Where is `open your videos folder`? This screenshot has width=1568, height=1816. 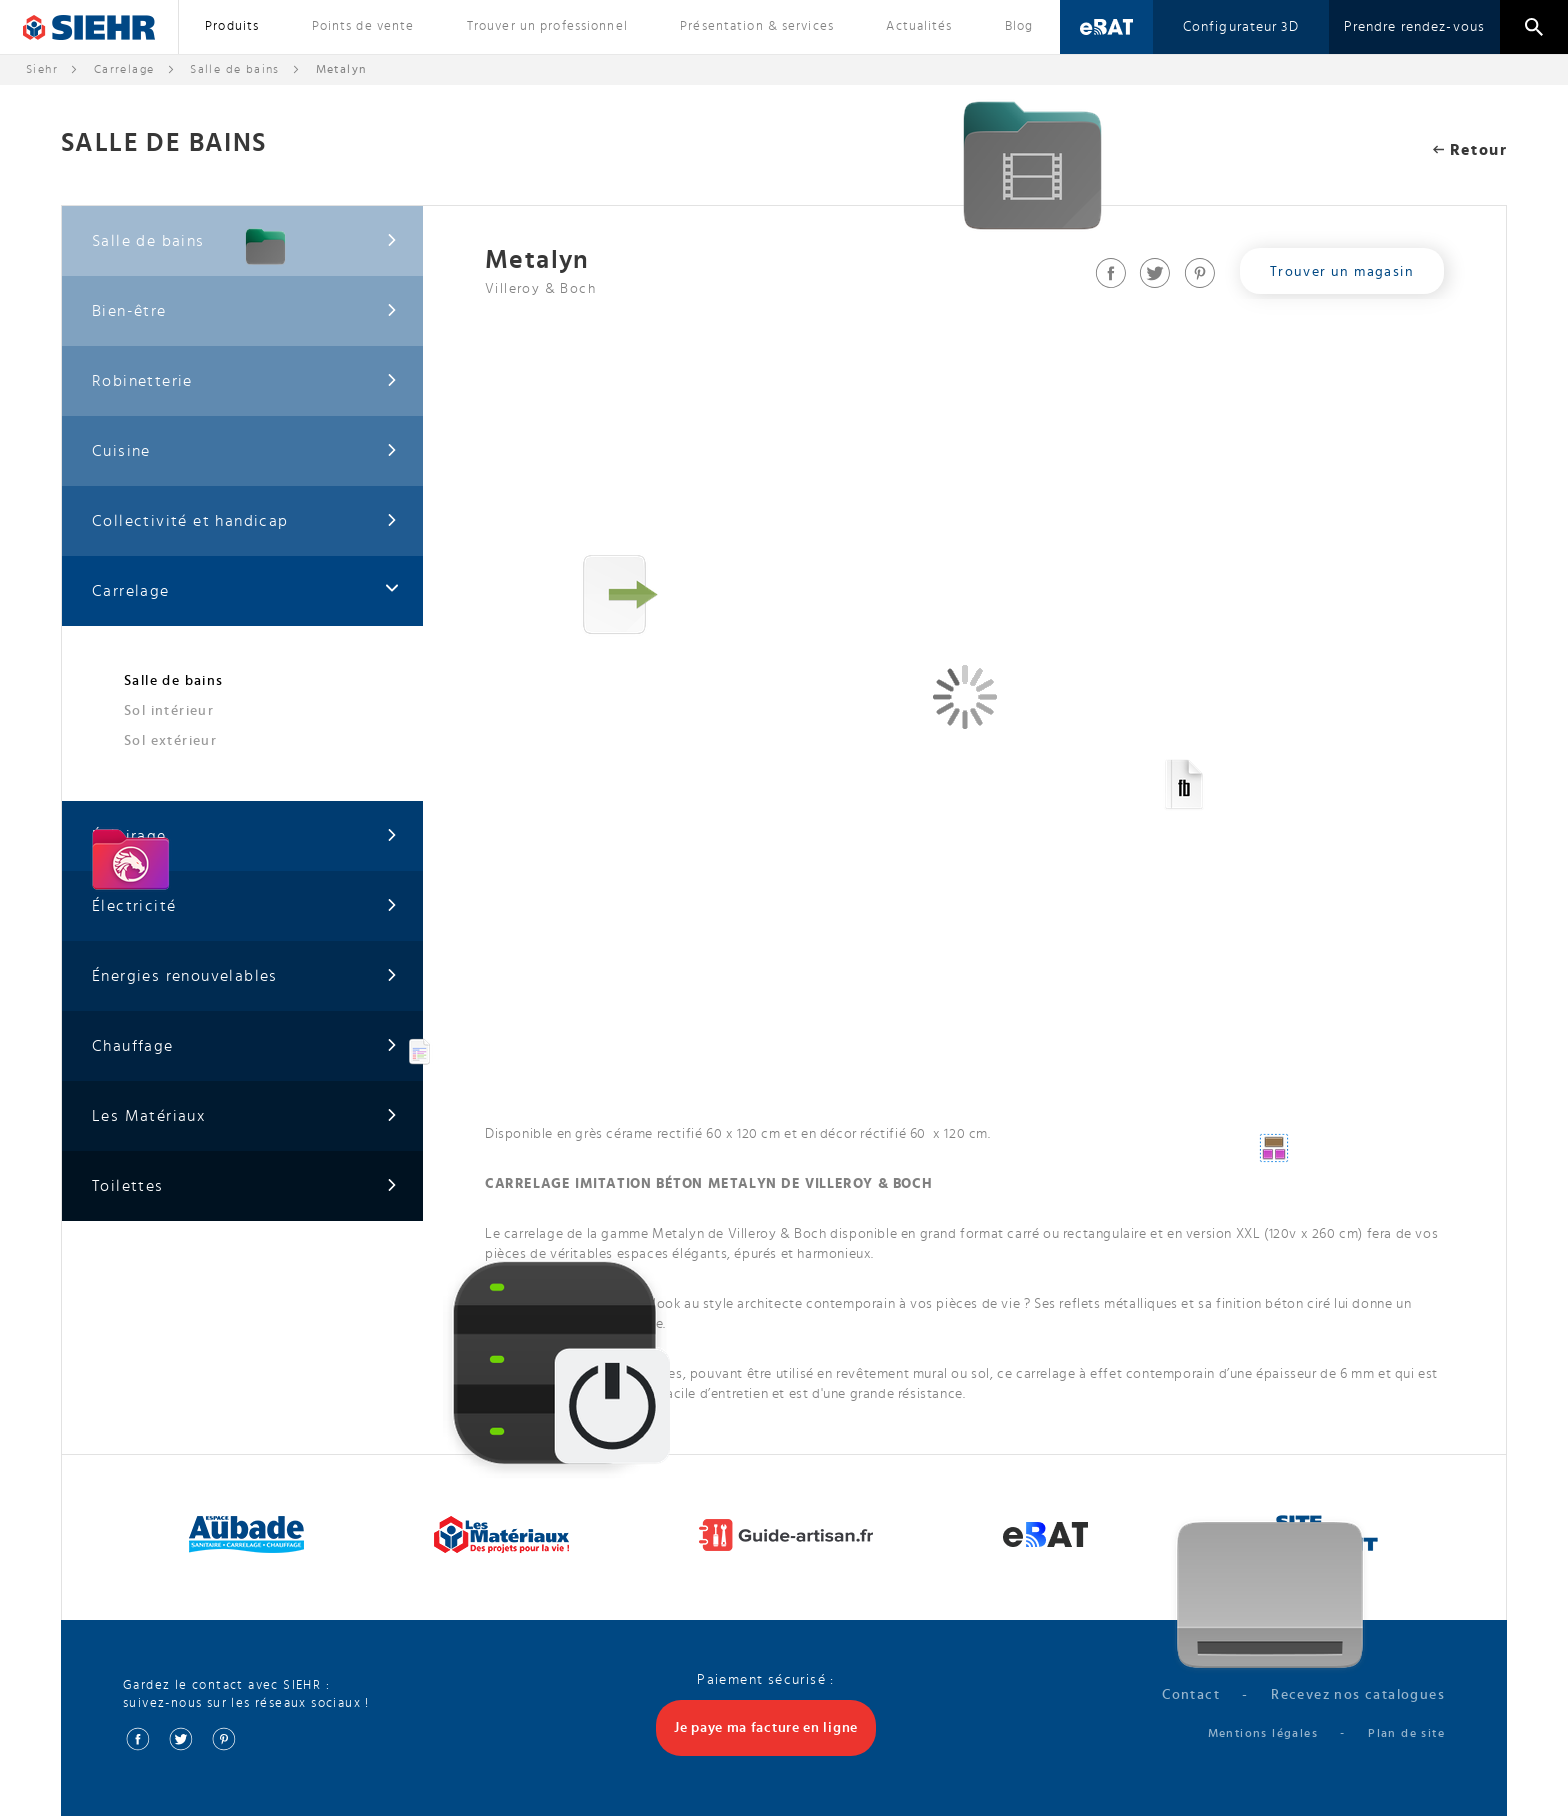
open your videos folder is located at coordinates (1032, 165).